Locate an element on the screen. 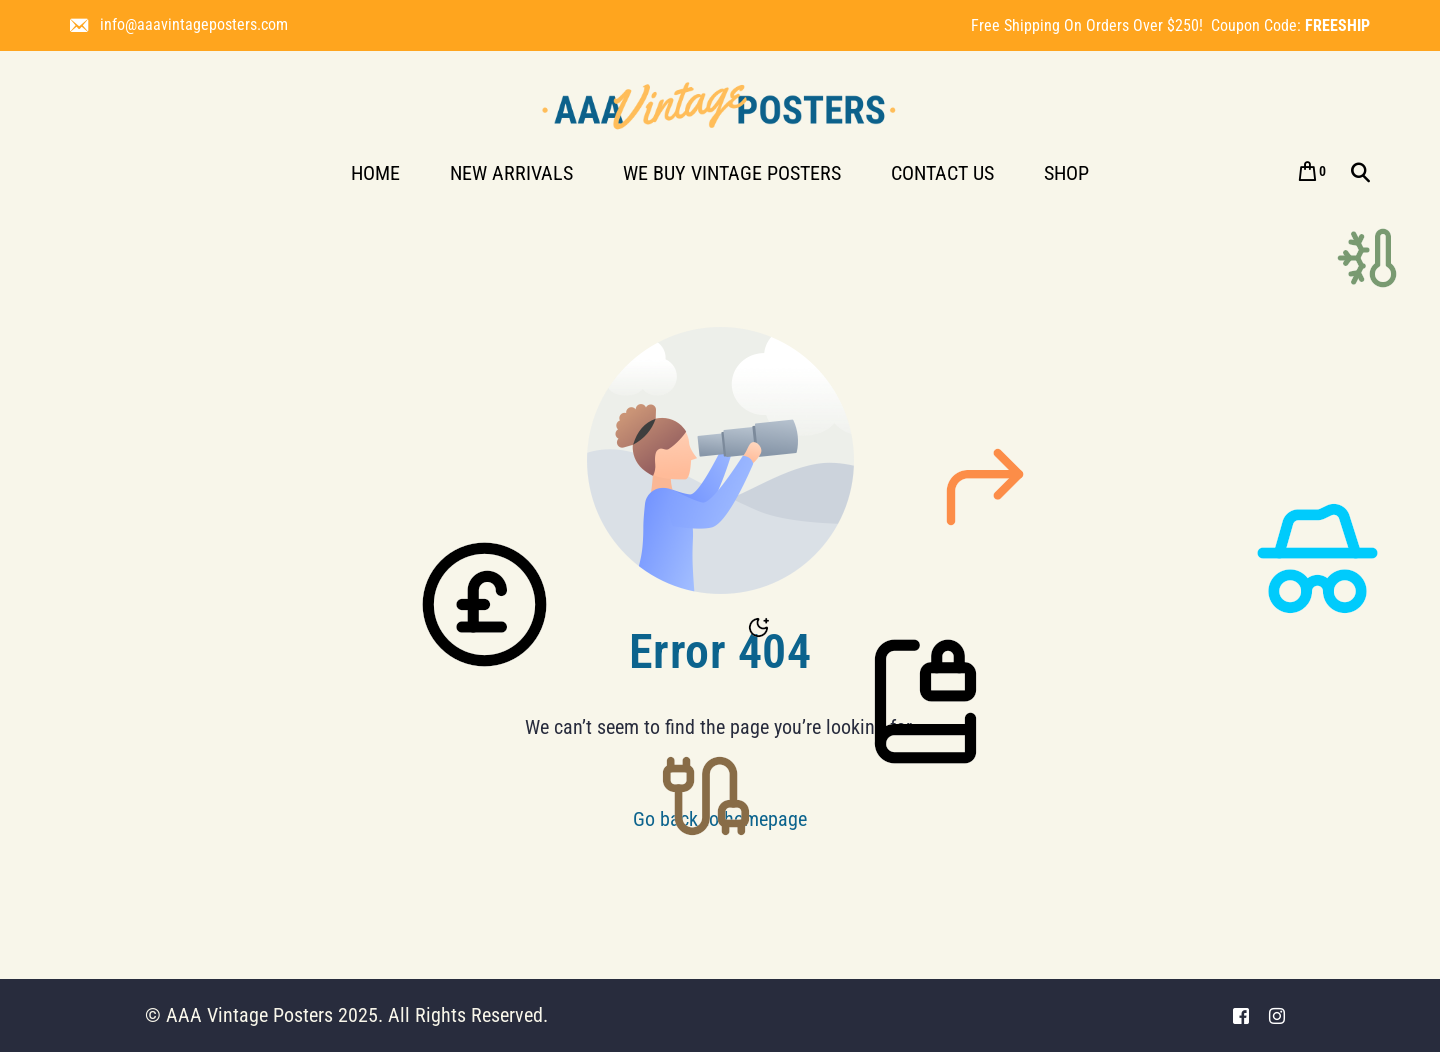  connect or manage cable connections is located at coordinates (706, 796).